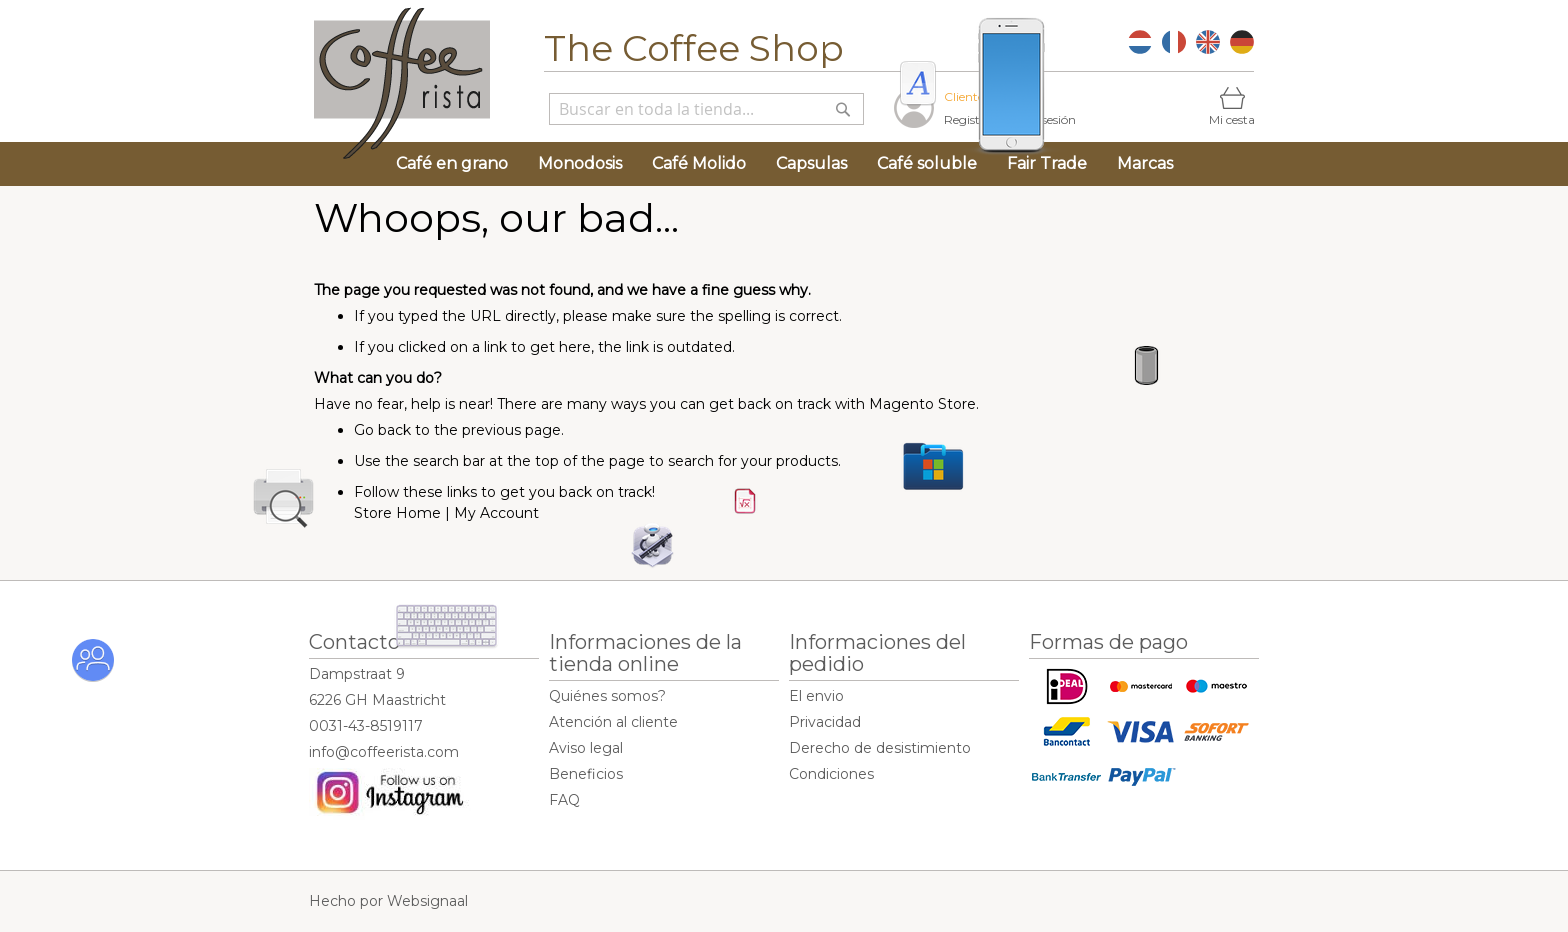 The image size is (1568, 932). What do you see at coordinates (93, 660) in the screenshot?
I see `access user account and personal settings` at bounding box center [93, 660].